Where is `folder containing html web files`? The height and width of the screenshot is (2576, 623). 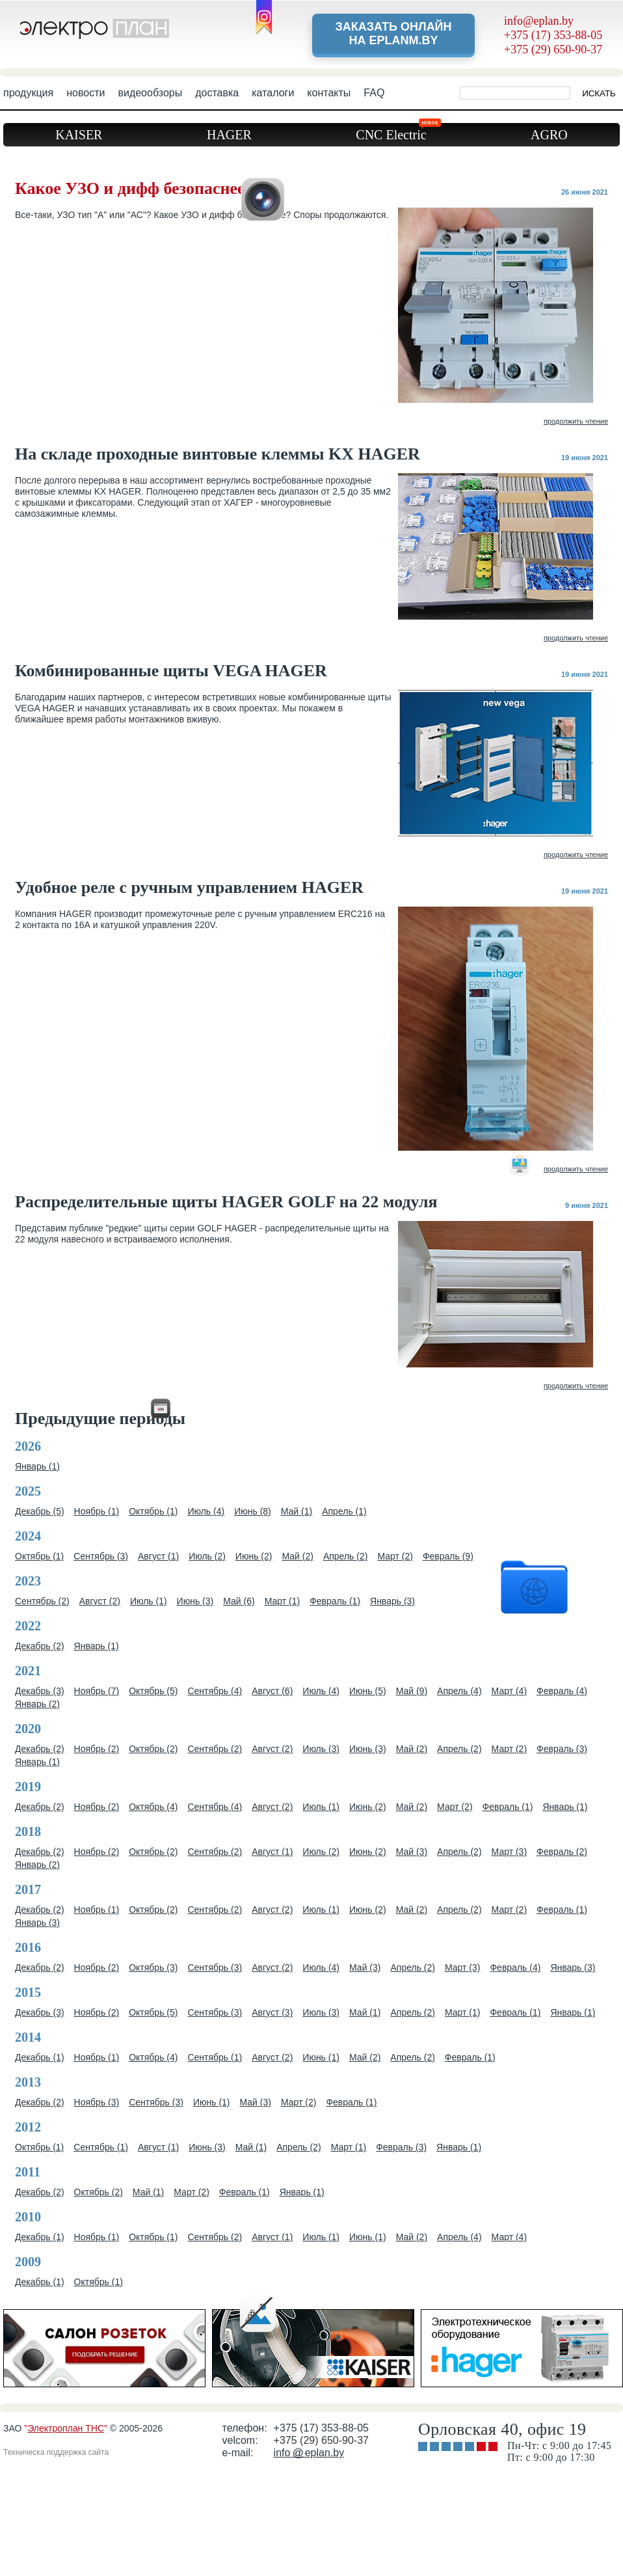
folder containing html web files is located at coordinates (534, 1587).